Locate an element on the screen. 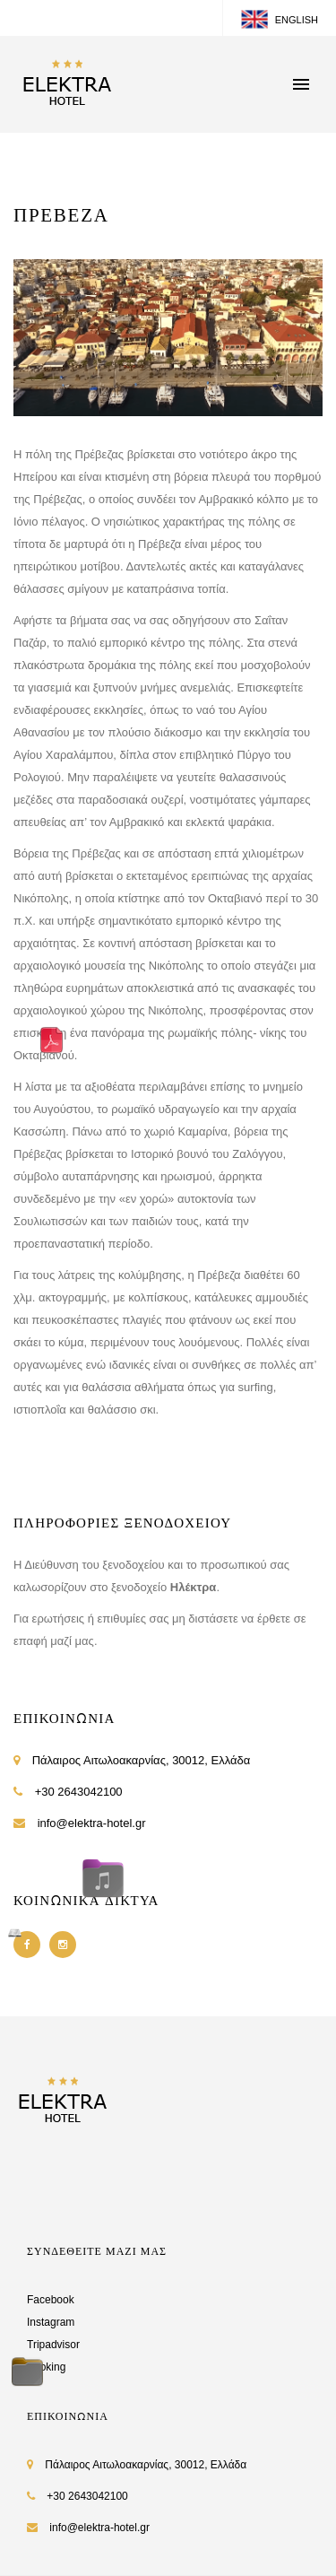  open your music folder is located at coordinates (103, 1878).